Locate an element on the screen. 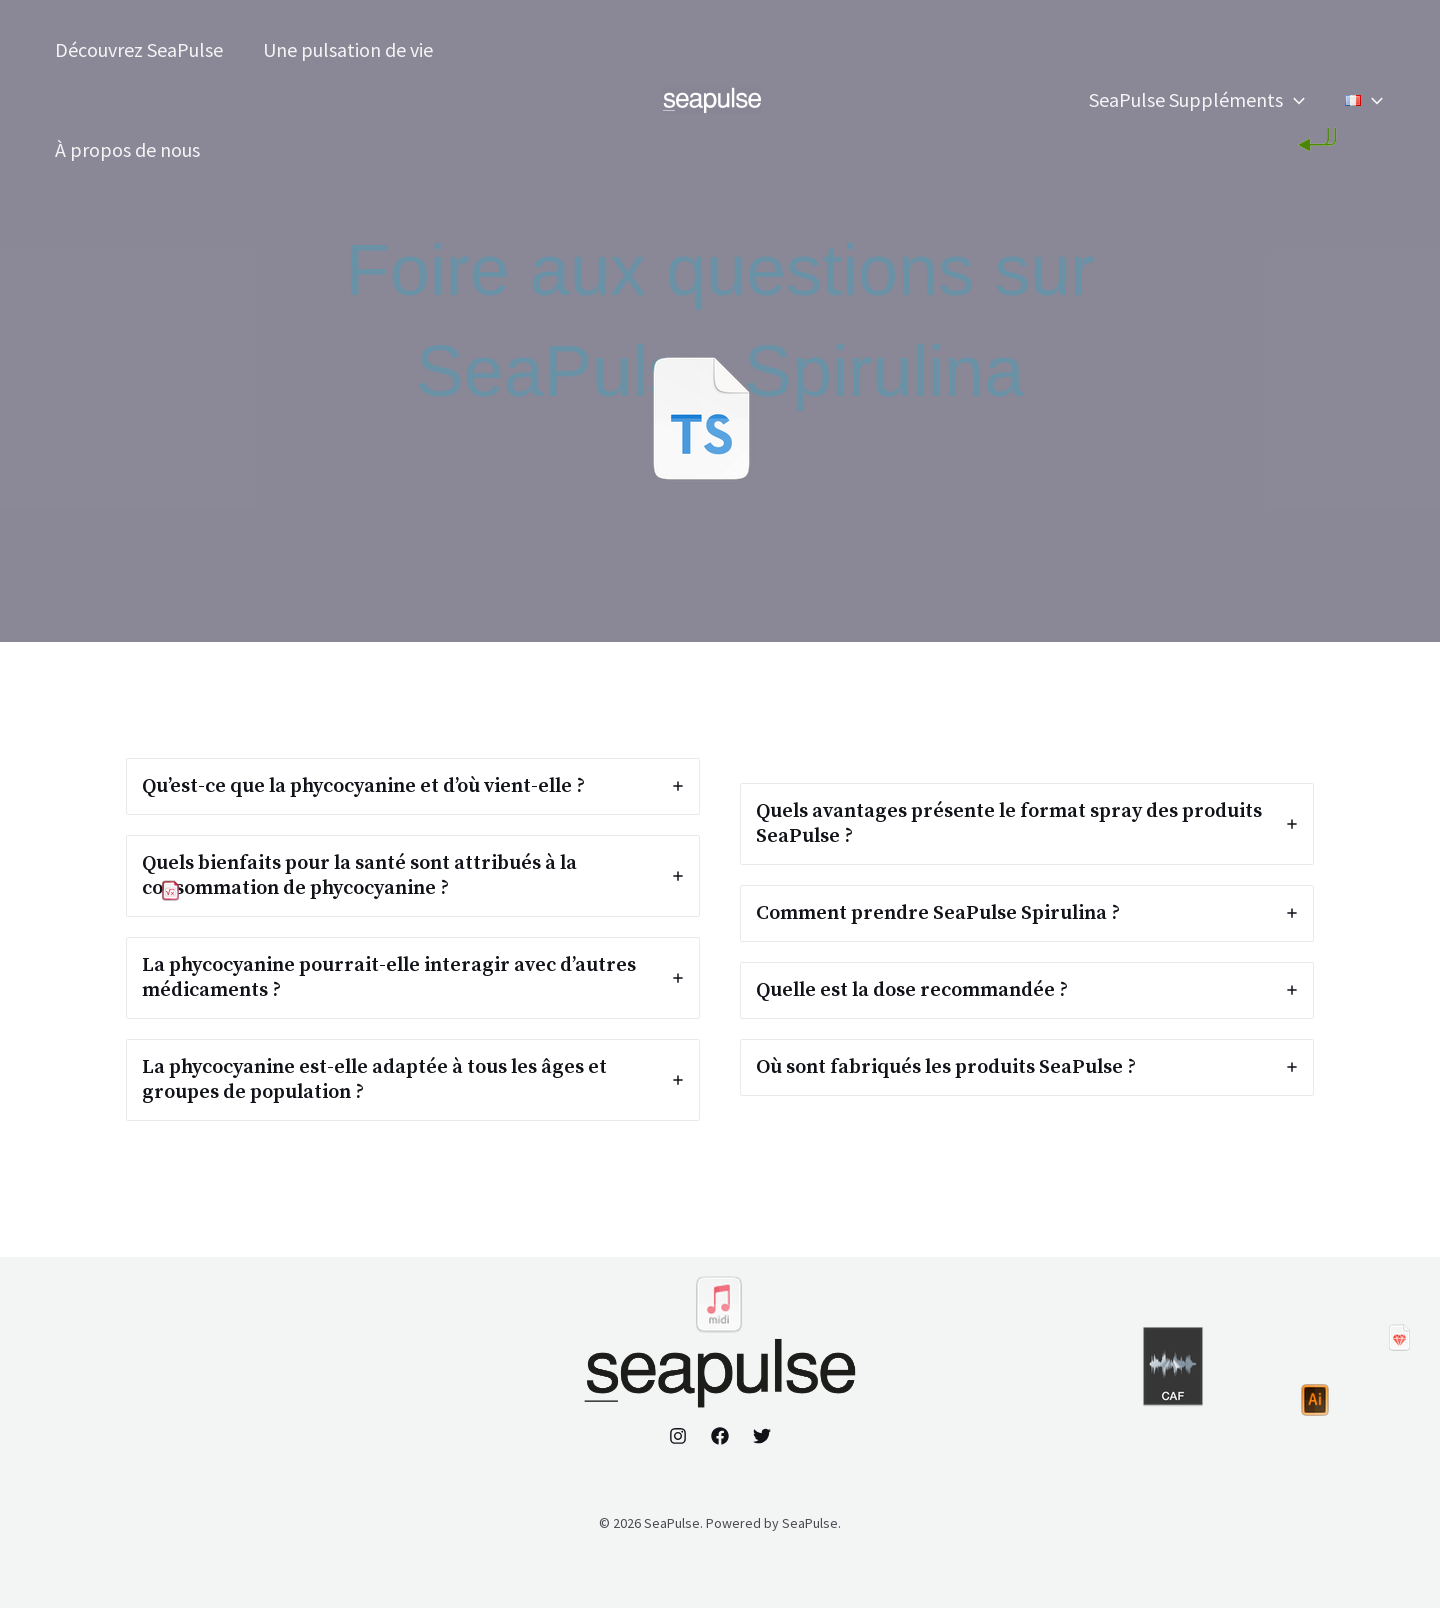  a core audio format (.caf) file in GarageBand is located at coordinates (1173, 1368).